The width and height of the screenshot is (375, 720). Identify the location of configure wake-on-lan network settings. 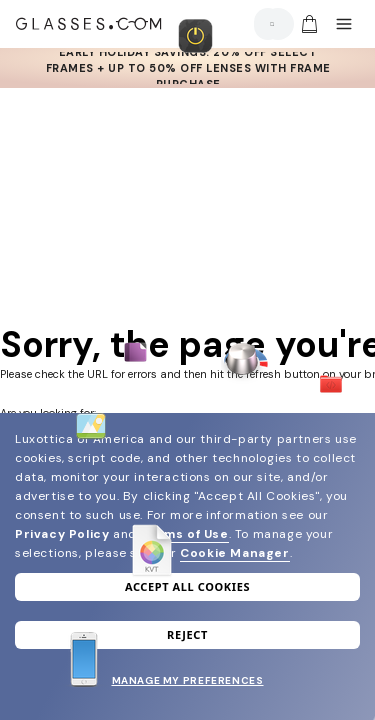
(195, 36).